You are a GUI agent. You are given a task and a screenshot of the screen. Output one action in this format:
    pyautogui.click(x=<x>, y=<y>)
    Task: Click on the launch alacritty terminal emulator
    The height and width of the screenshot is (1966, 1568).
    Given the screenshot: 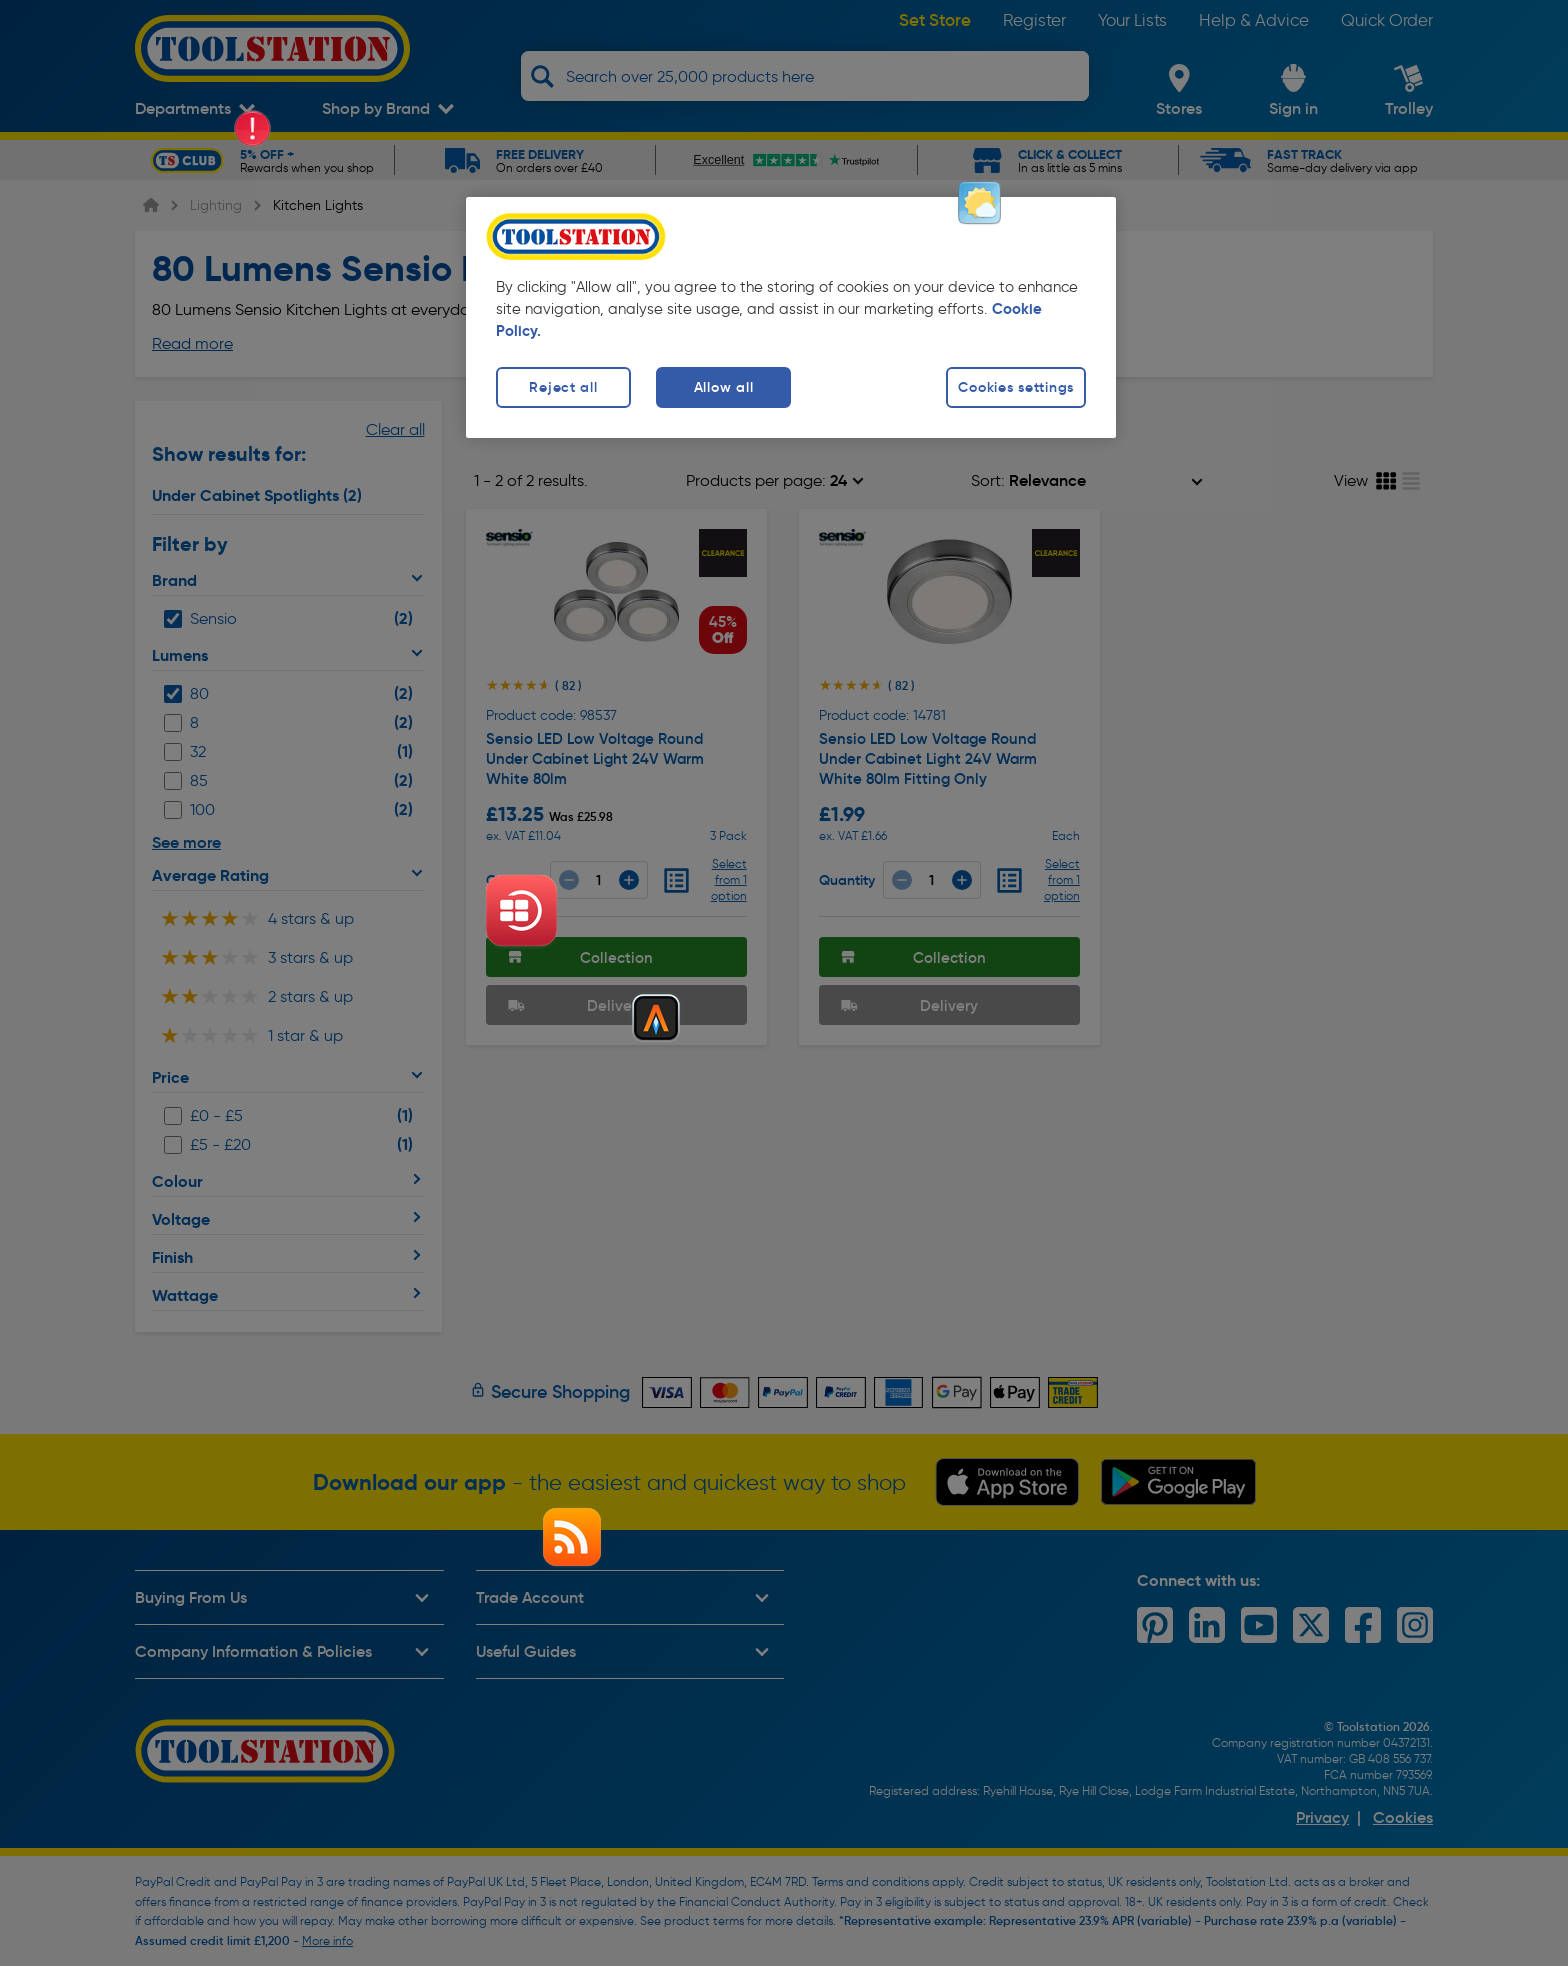 What is the action you would take?
    pyautogui.click(x=656, y=1018)
    